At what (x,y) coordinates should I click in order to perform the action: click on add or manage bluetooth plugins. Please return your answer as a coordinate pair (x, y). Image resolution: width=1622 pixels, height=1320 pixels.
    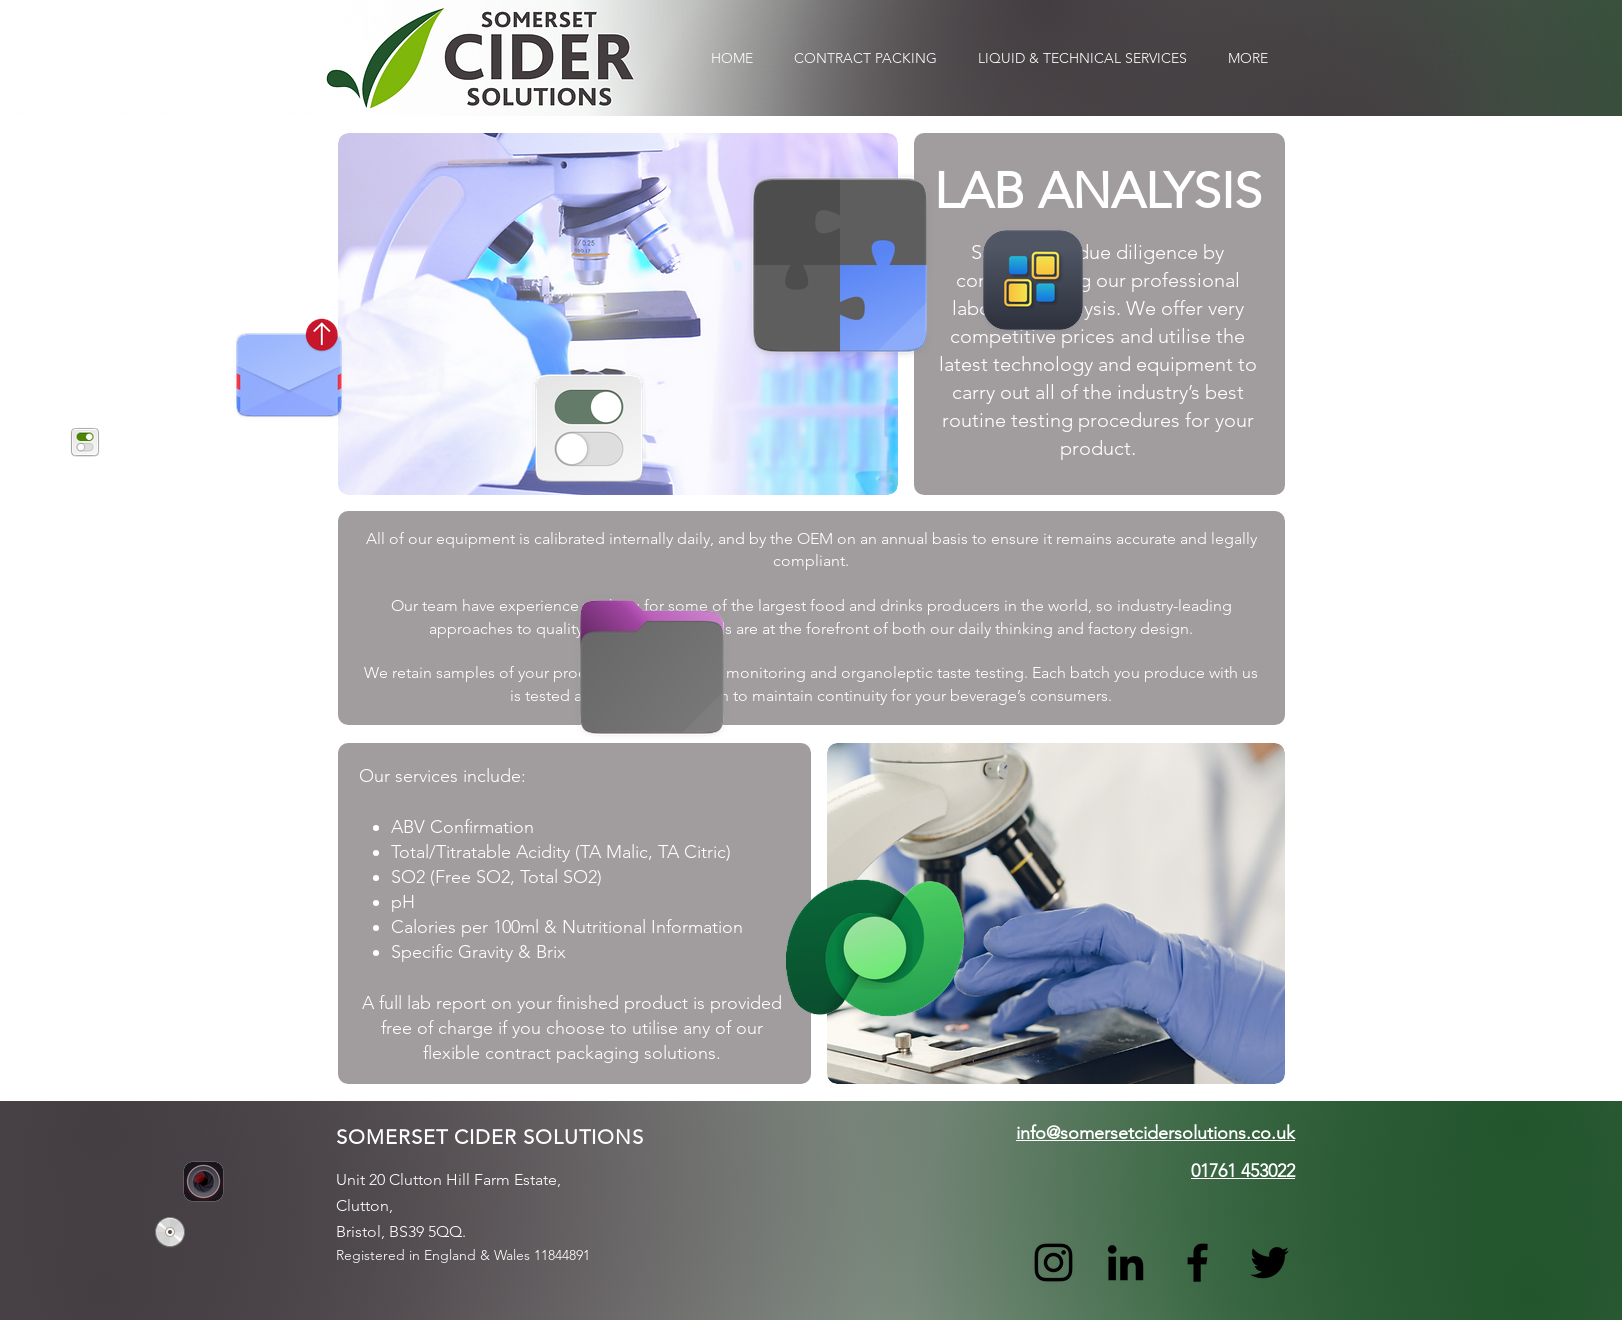
    Looking at the image, I should click on (840, 265).